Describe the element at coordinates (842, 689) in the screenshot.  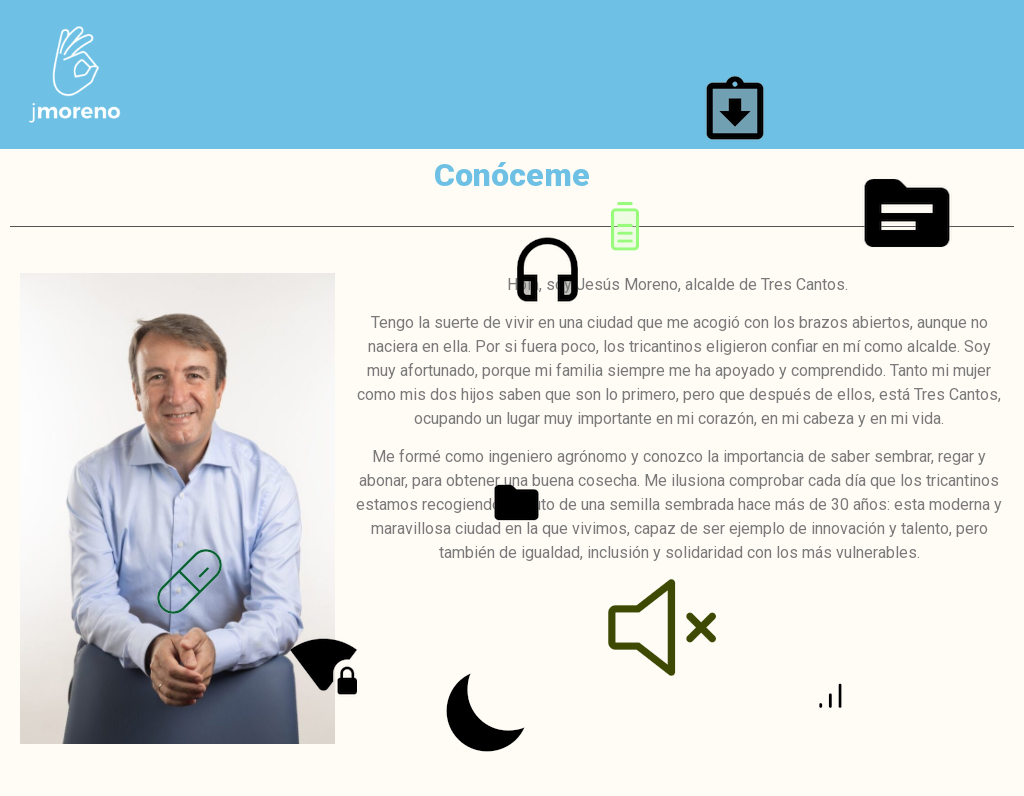
I see `indicates medium cellular signal strength` at that location.